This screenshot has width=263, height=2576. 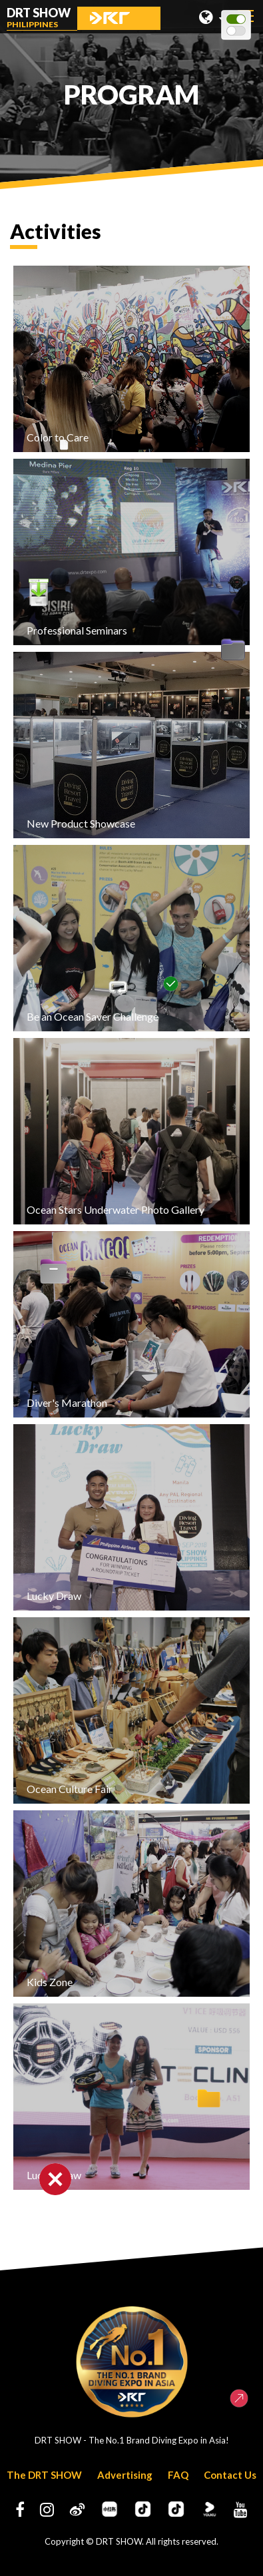 I want to click on stop or cancel the current action, so click(x=55, y=2179).